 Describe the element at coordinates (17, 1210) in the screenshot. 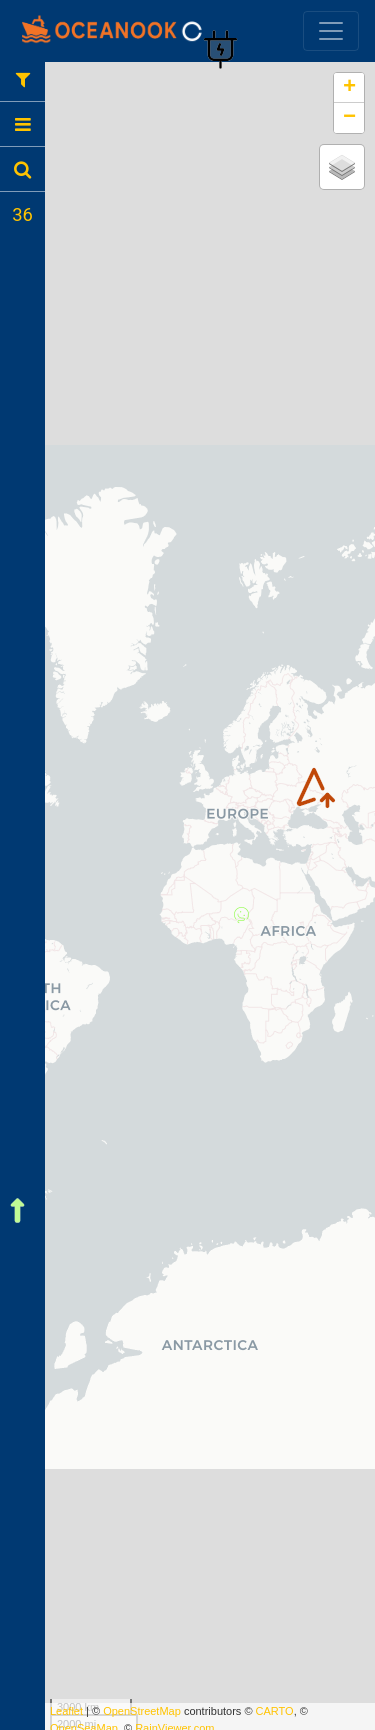

I see `scroll to top of page` at that location.